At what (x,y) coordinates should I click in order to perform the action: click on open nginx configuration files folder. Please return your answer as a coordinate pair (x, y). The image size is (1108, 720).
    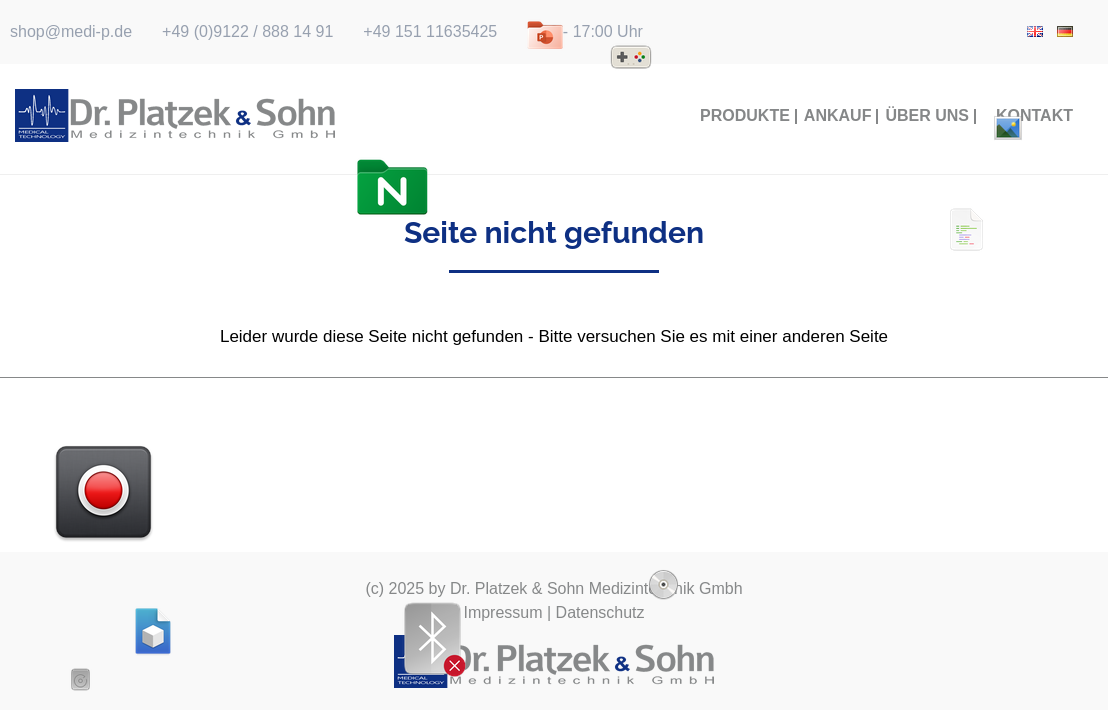
    Looking at the image, I should click on (392, 189).